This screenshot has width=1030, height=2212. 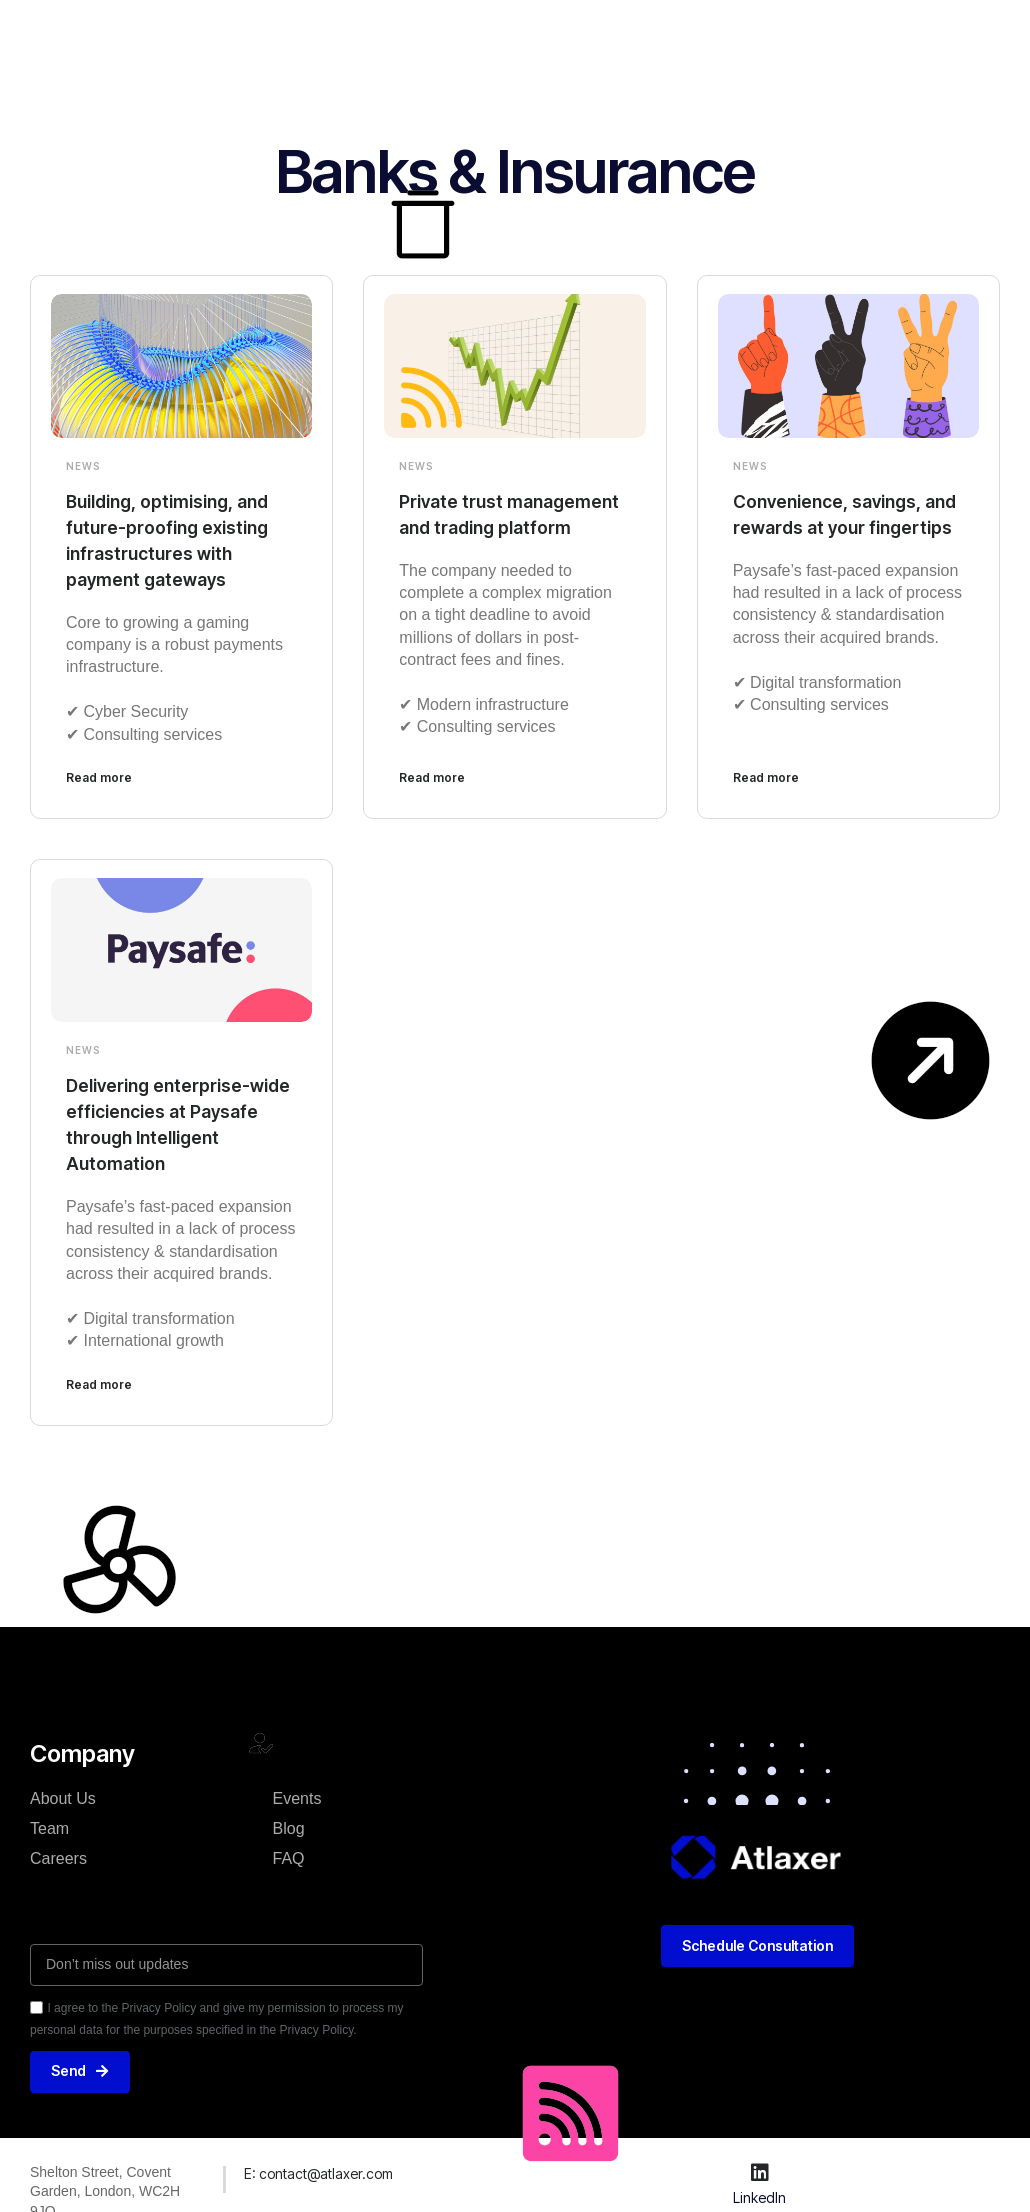 What do you see at coordinates (570, 2113) in the screenshot?
I see `subscribe to RSS feed` at bounding box center [570, 2113].